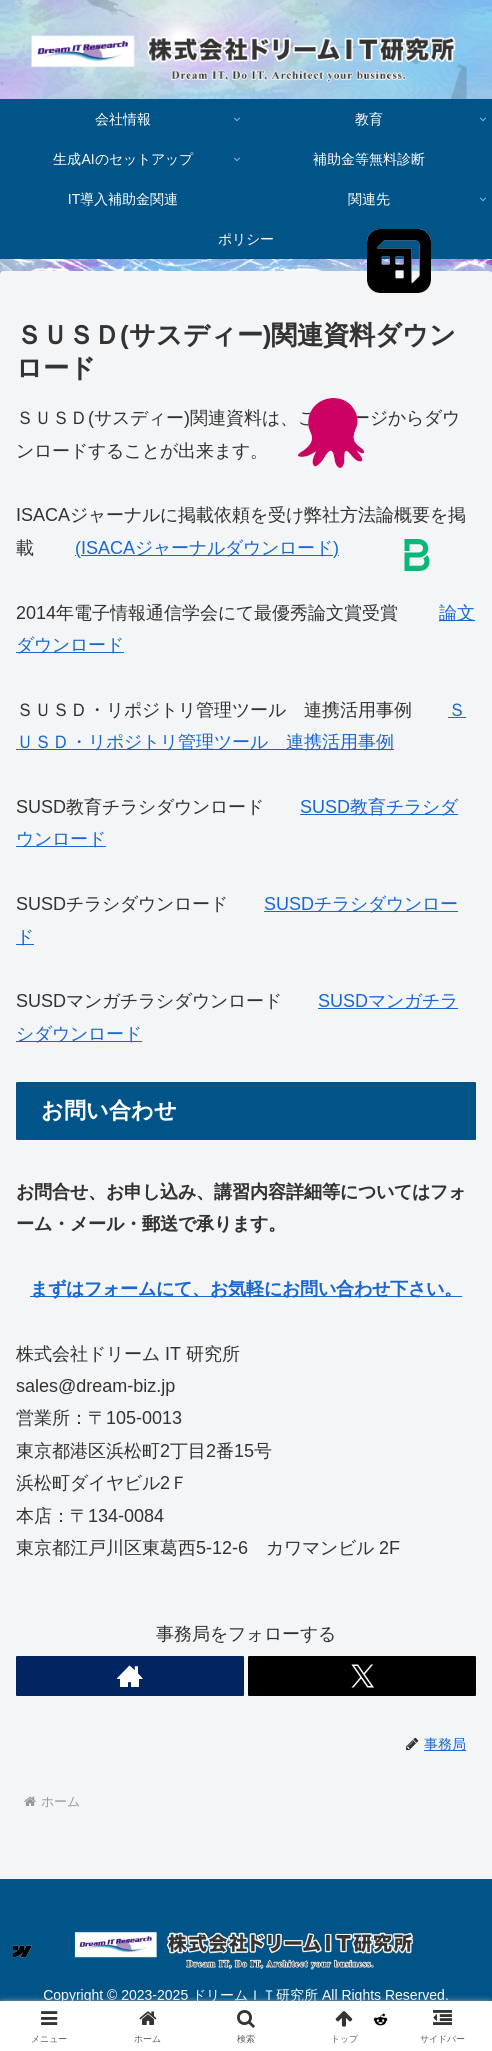 The height and width of the screenshot is (2051, 492). I want to click on open Webflow website or application, so click(22, 1951).